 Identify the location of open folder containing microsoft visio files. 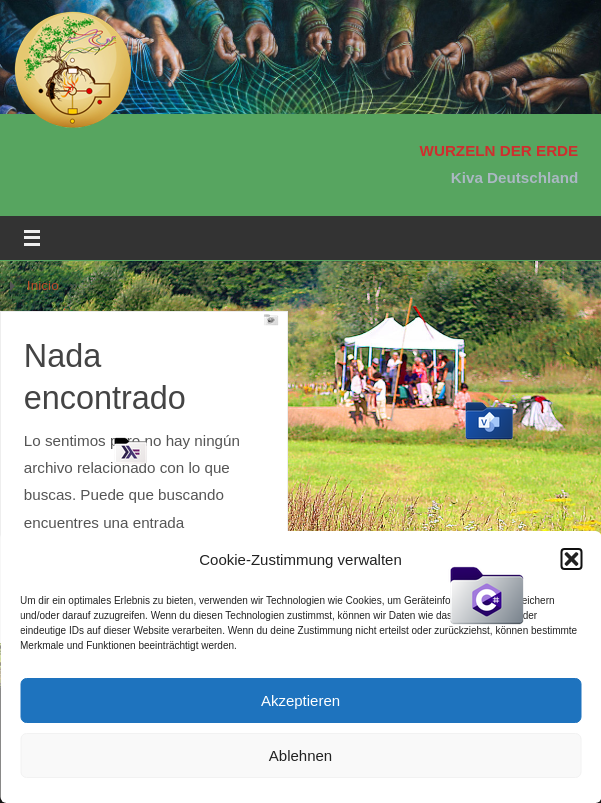
(489, 422).